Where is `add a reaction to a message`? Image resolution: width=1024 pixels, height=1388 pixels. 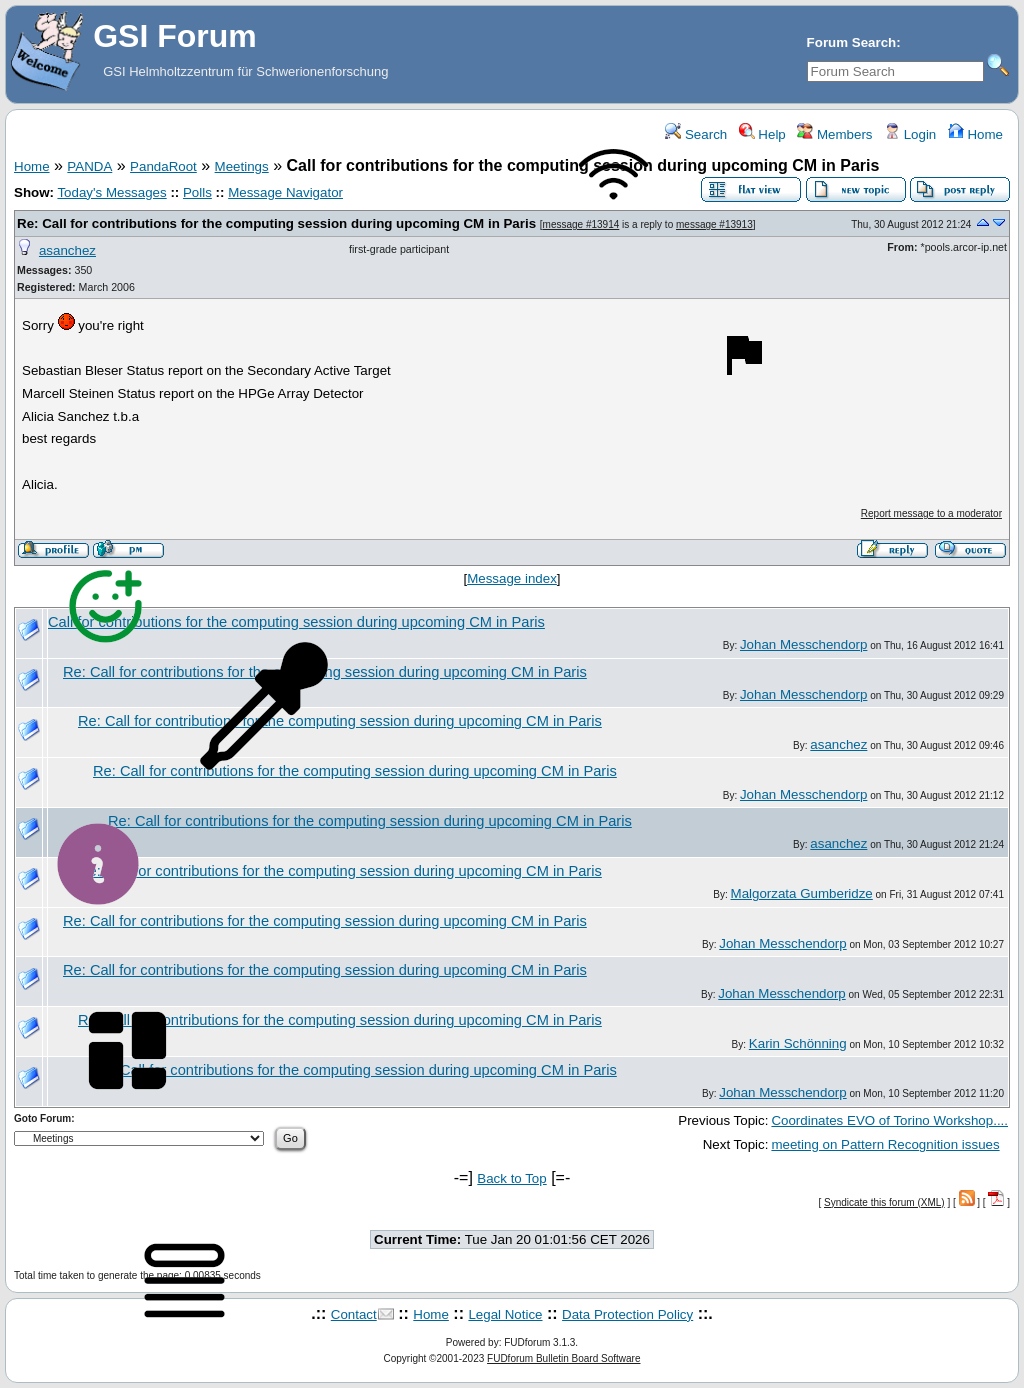 add a reaction to a message is located at coordinates (105, 606).